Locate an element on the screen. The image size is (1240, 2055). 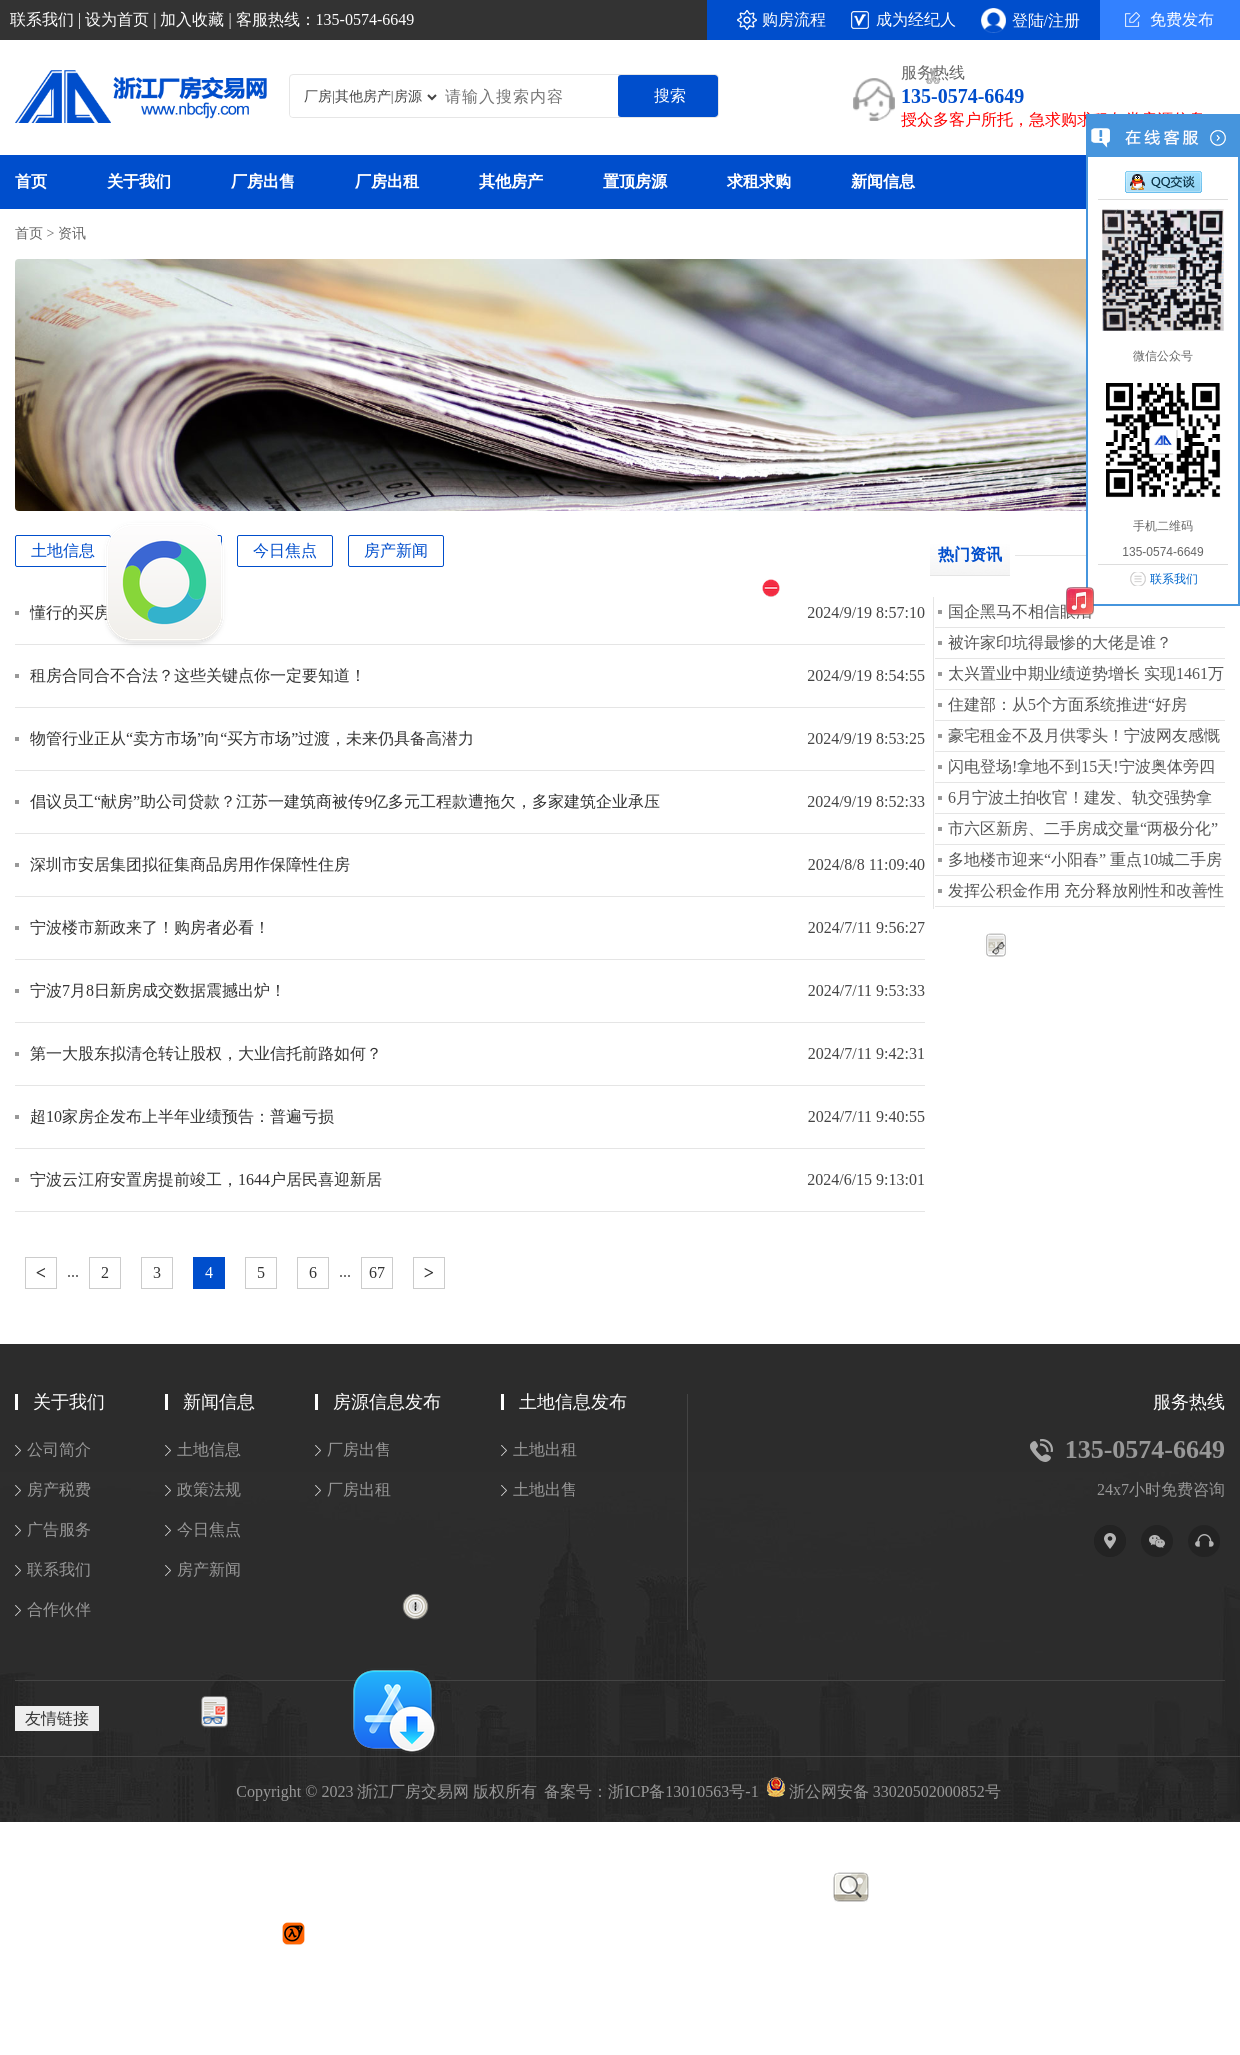
indicates an error or failed action is located at coordinates (771, 588).